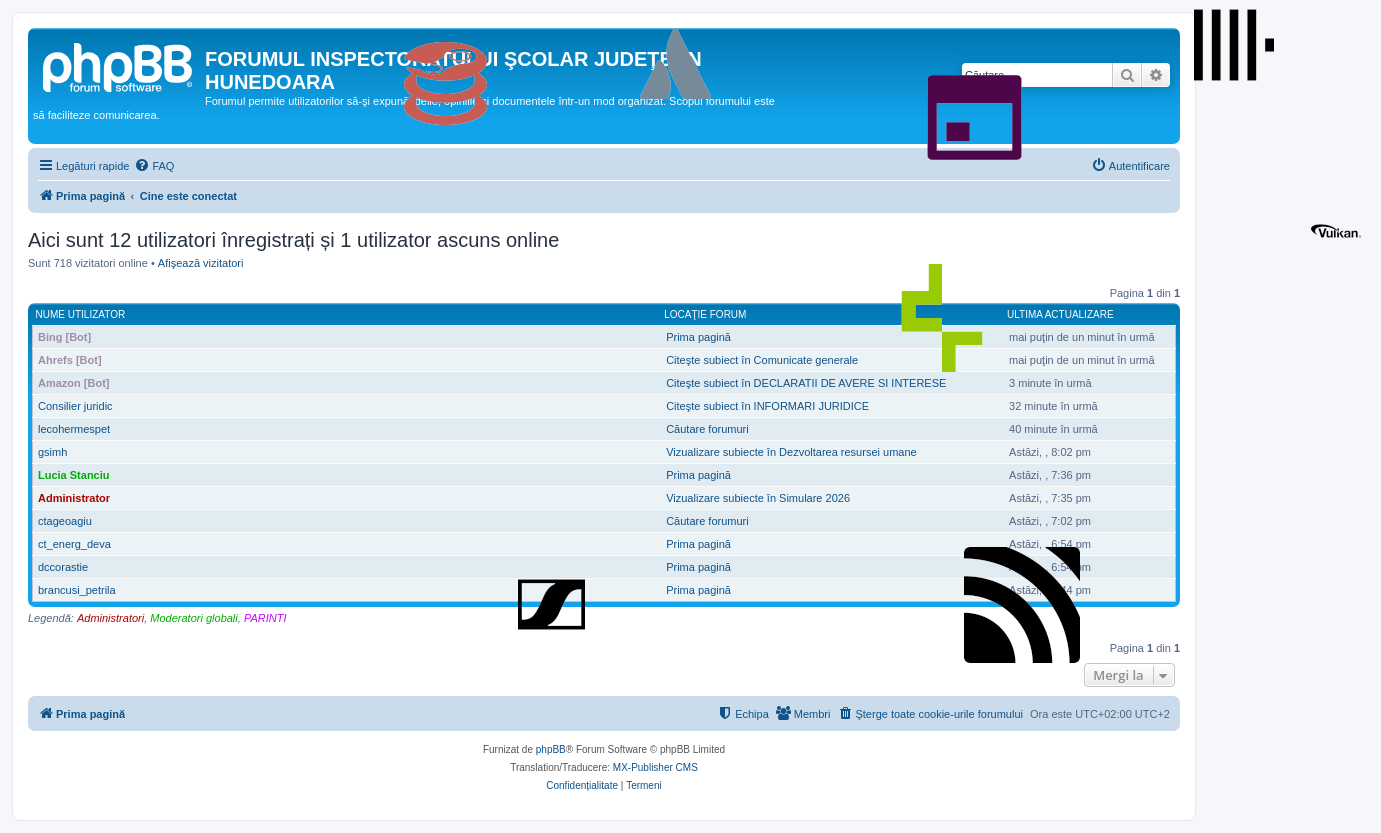 The image size is (1381, 833). I want to click on atlassian company logo, so click(675, 63).